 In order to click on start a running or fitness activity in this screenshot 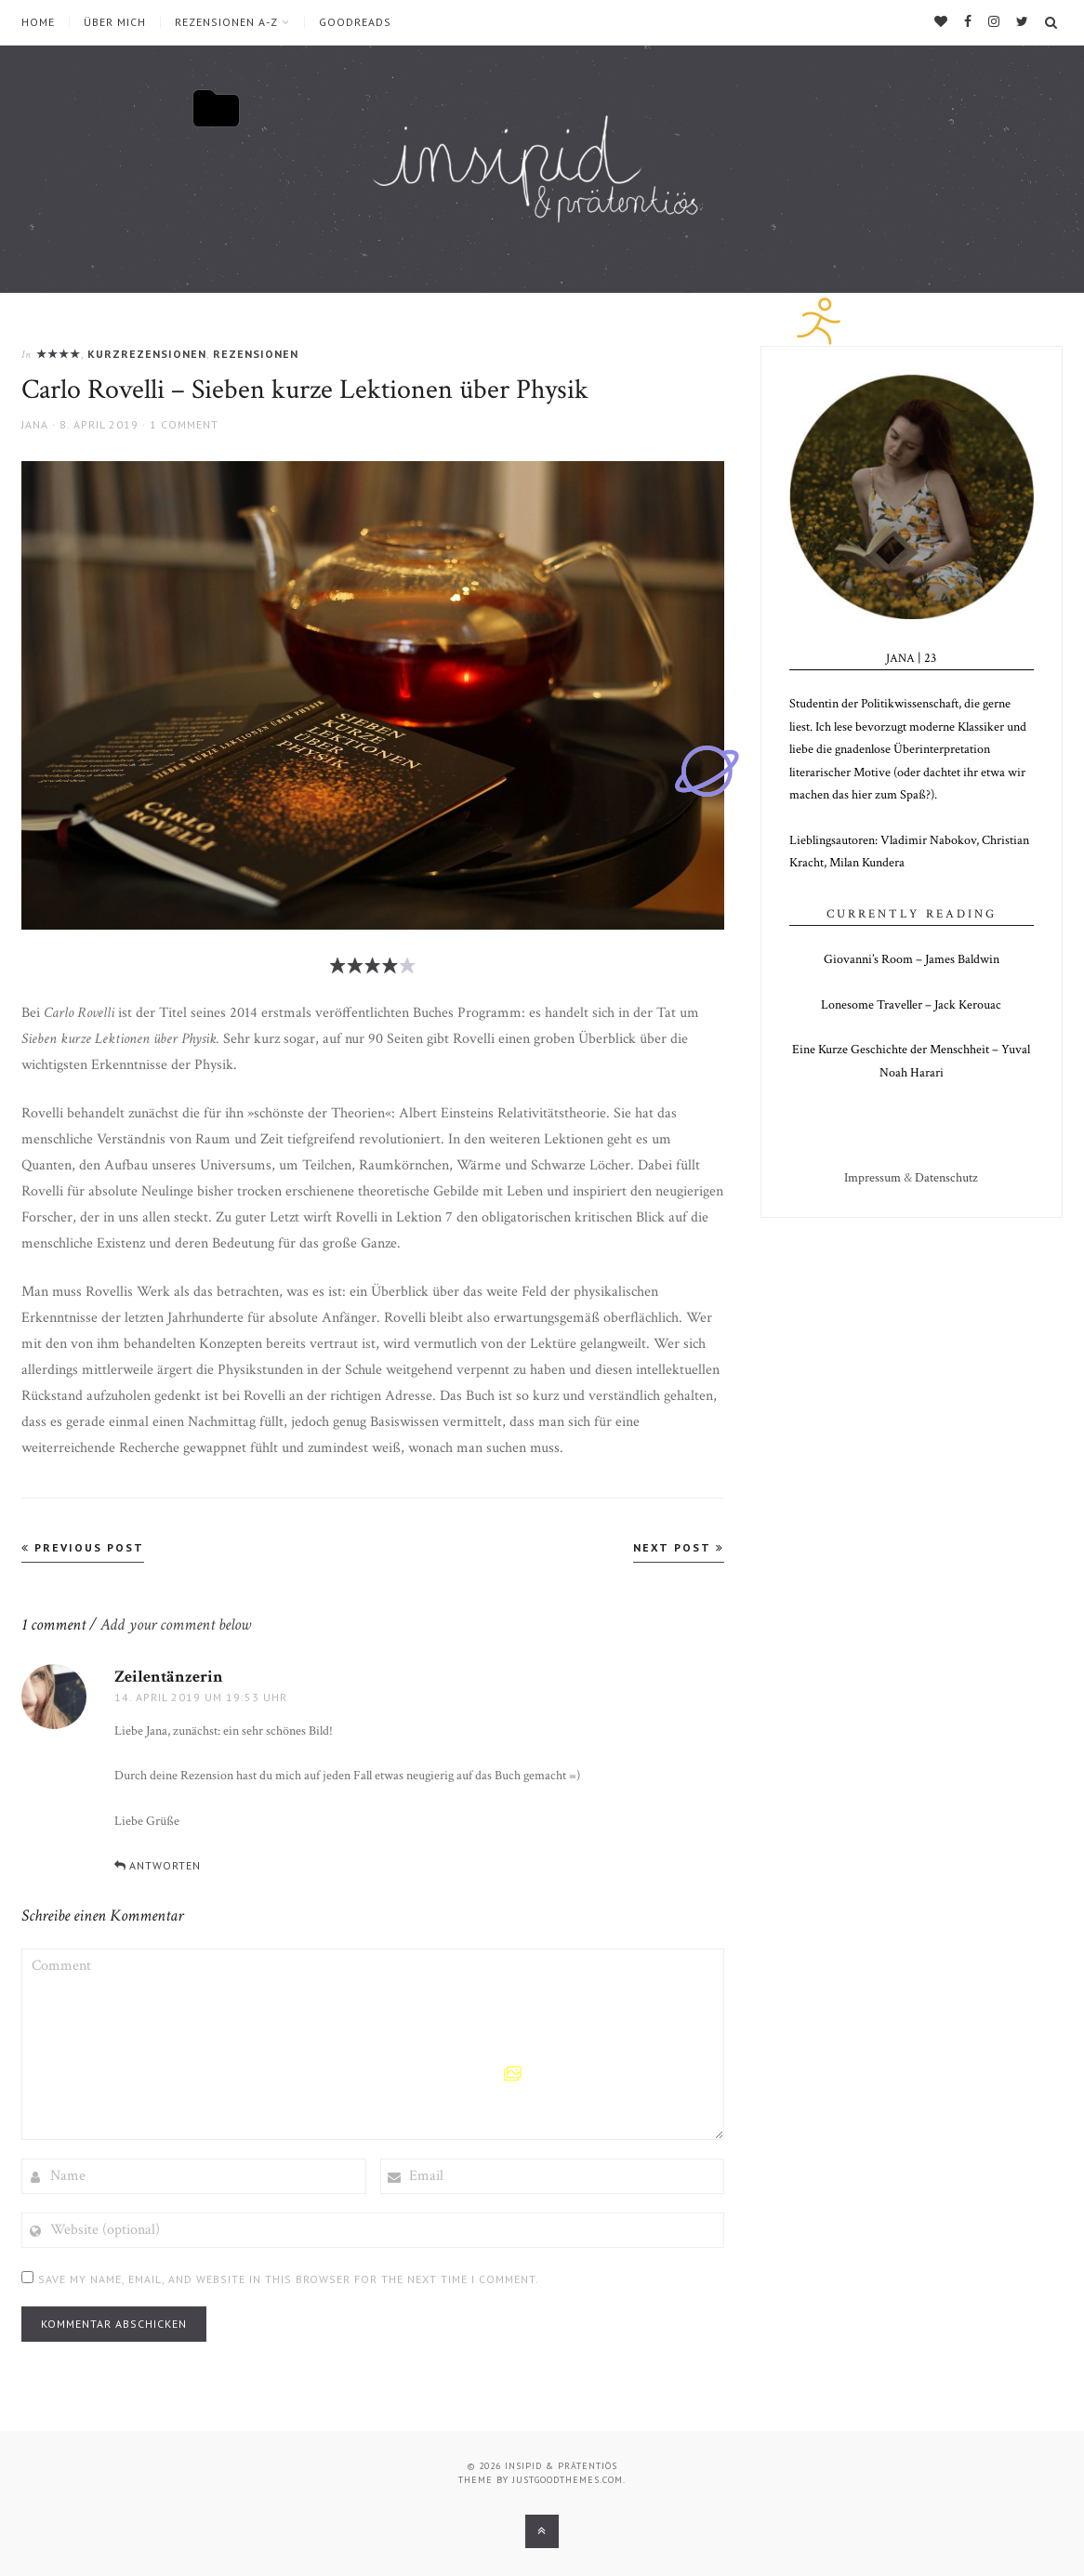, I will do `click(819, 320)`.